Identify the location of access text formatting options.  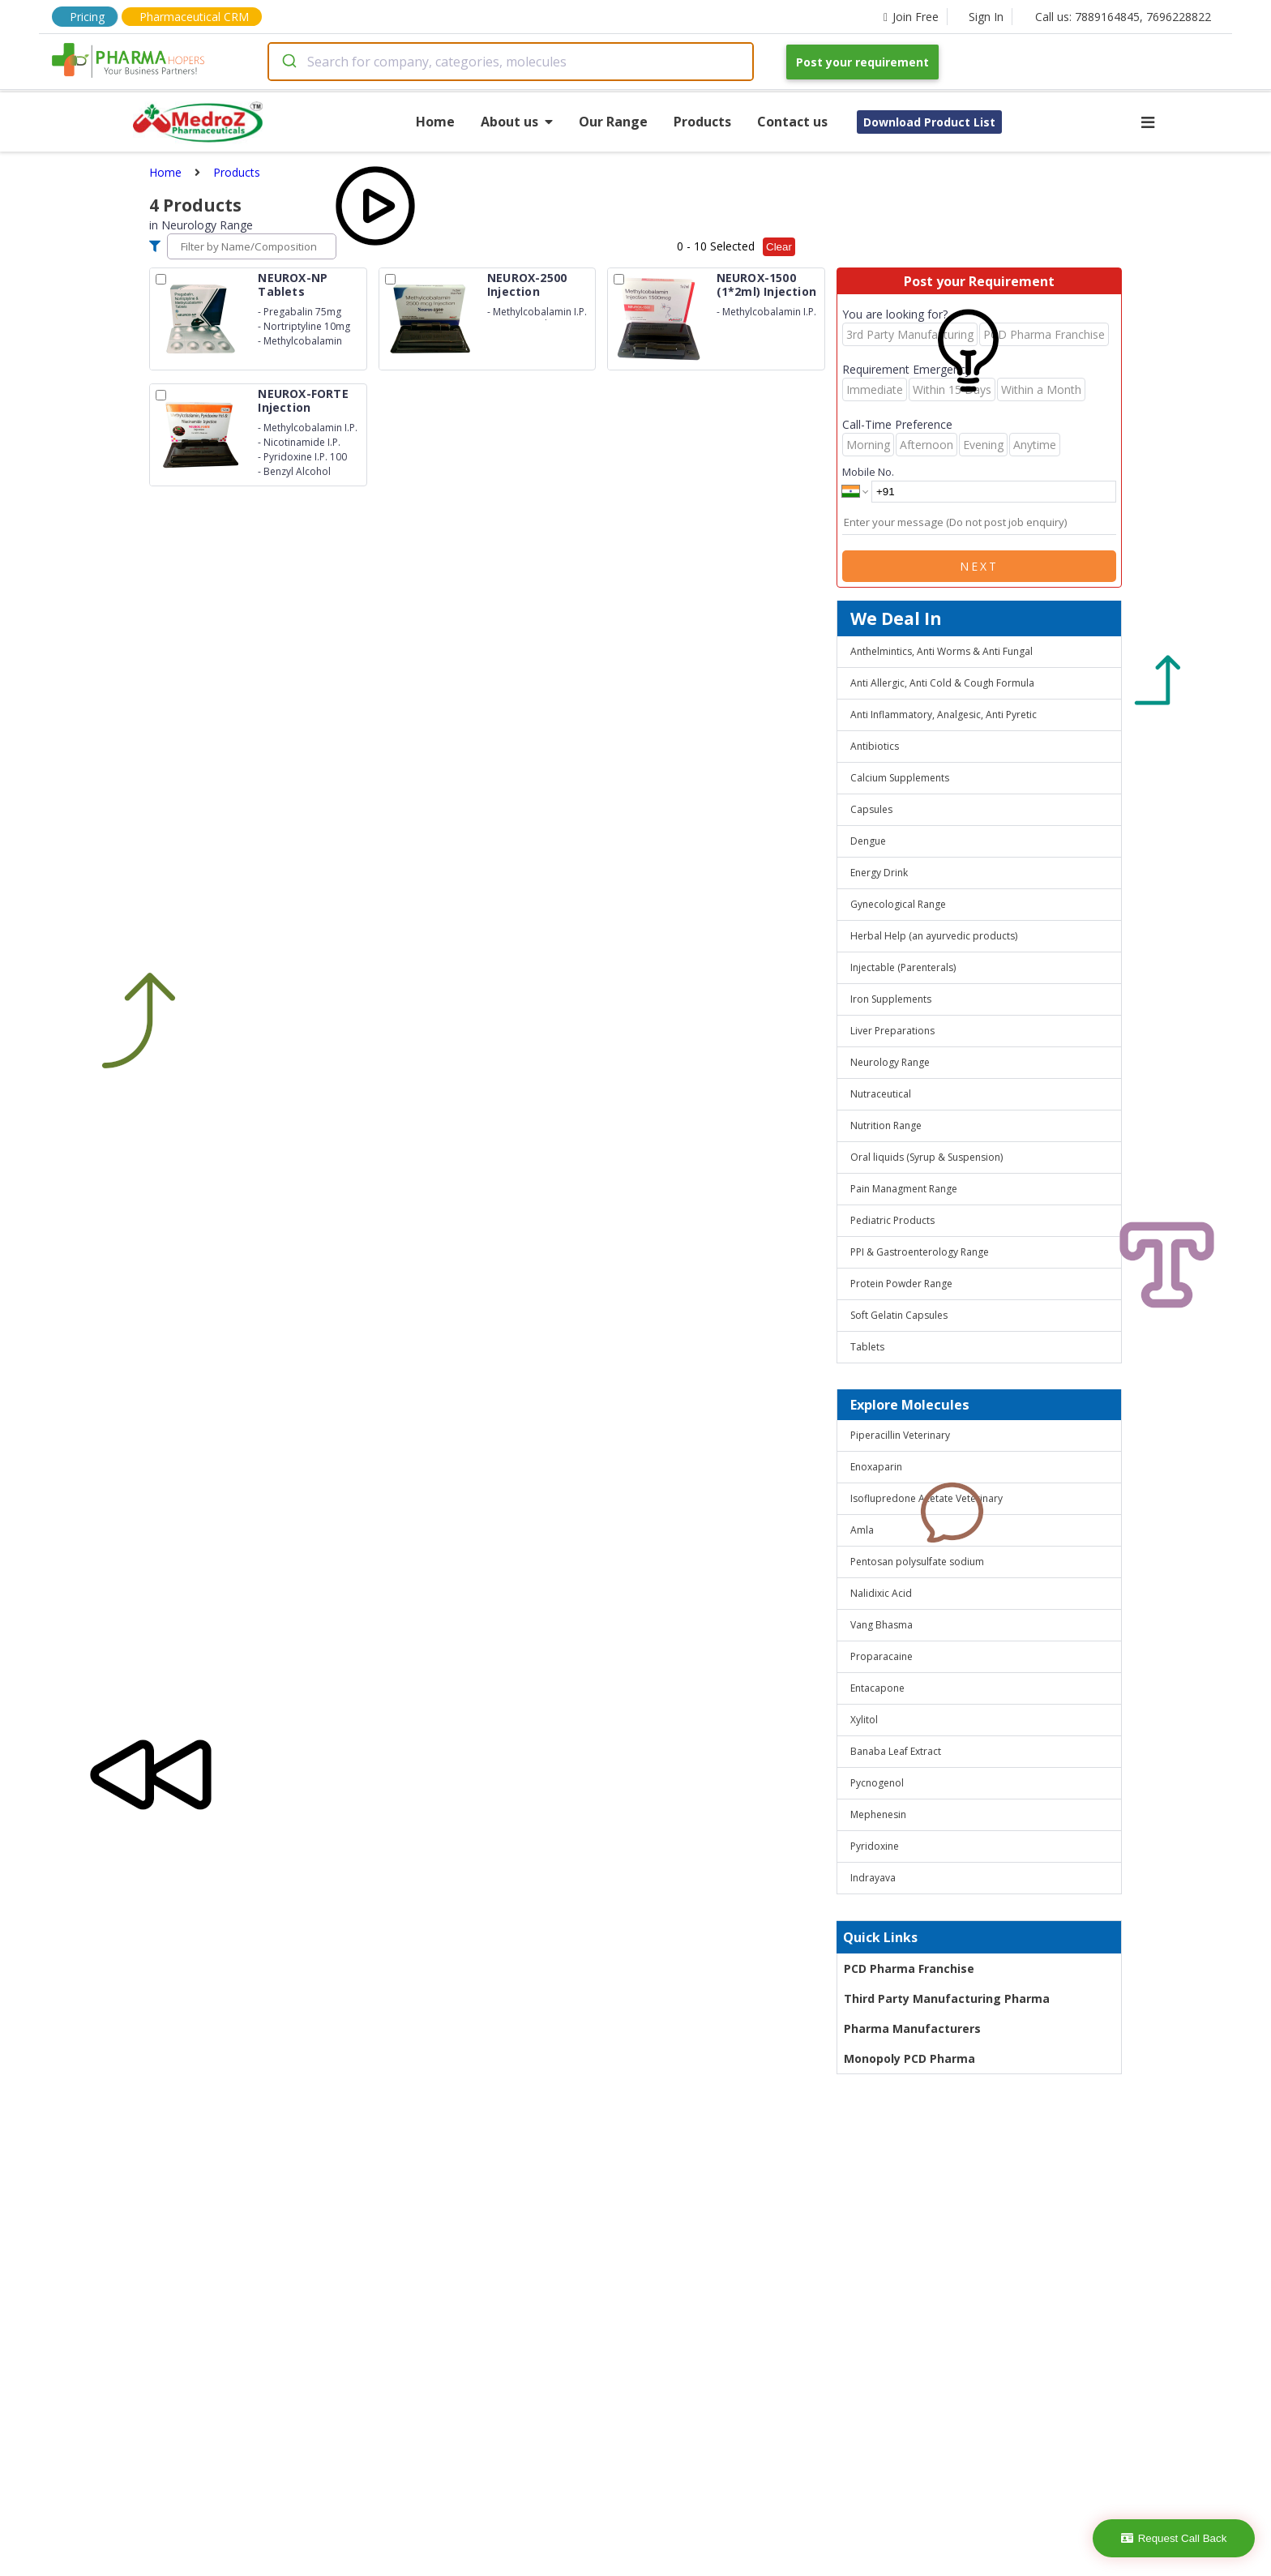
(1166, 1264).